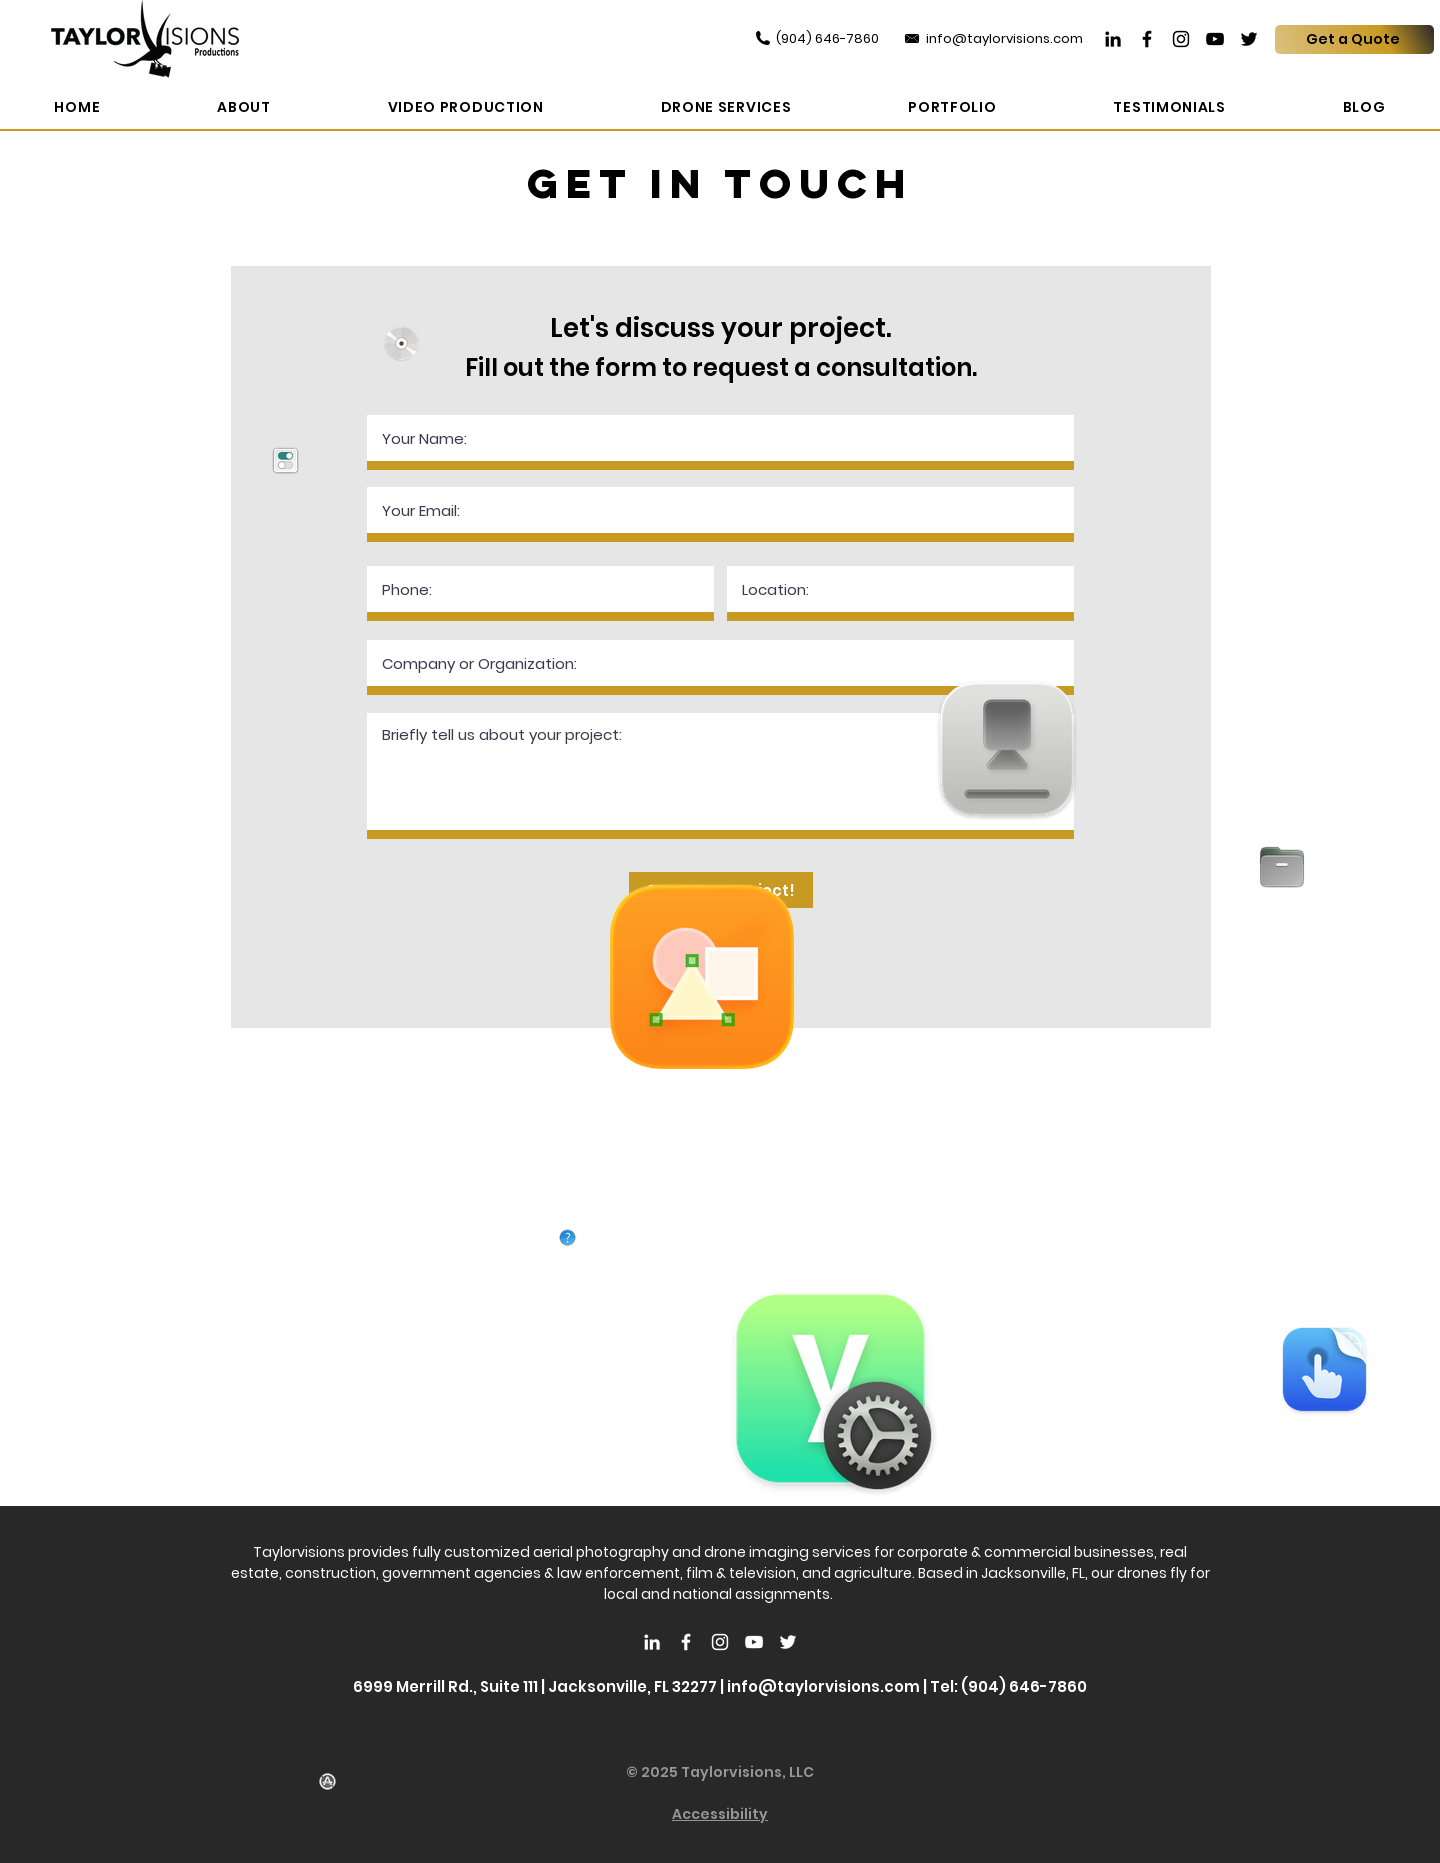 The height and width of the screenshot is (1863, 1440). I want to click on open yubikey personalization settings, so click(830, 1388).